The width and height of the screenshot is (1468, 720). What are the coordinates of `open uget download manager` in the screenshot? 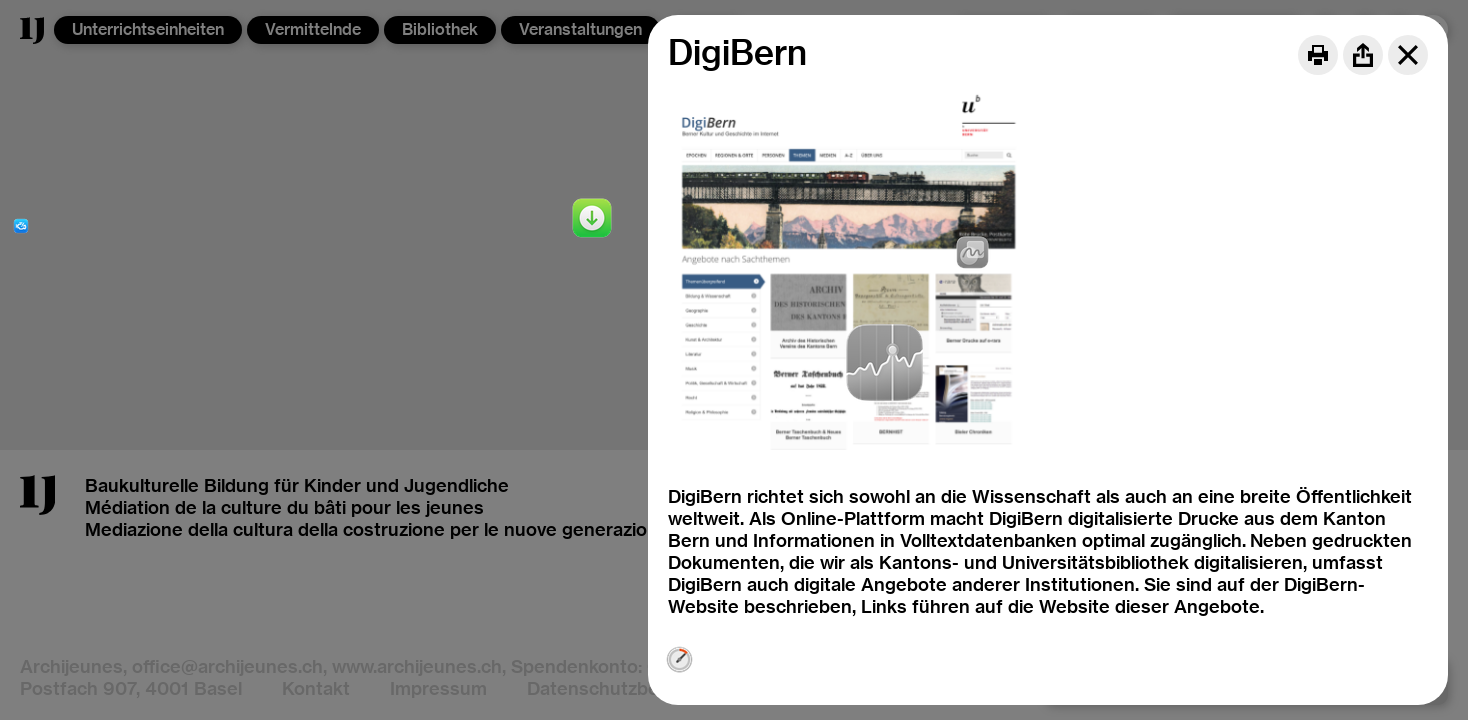 It's located at (592, 218).